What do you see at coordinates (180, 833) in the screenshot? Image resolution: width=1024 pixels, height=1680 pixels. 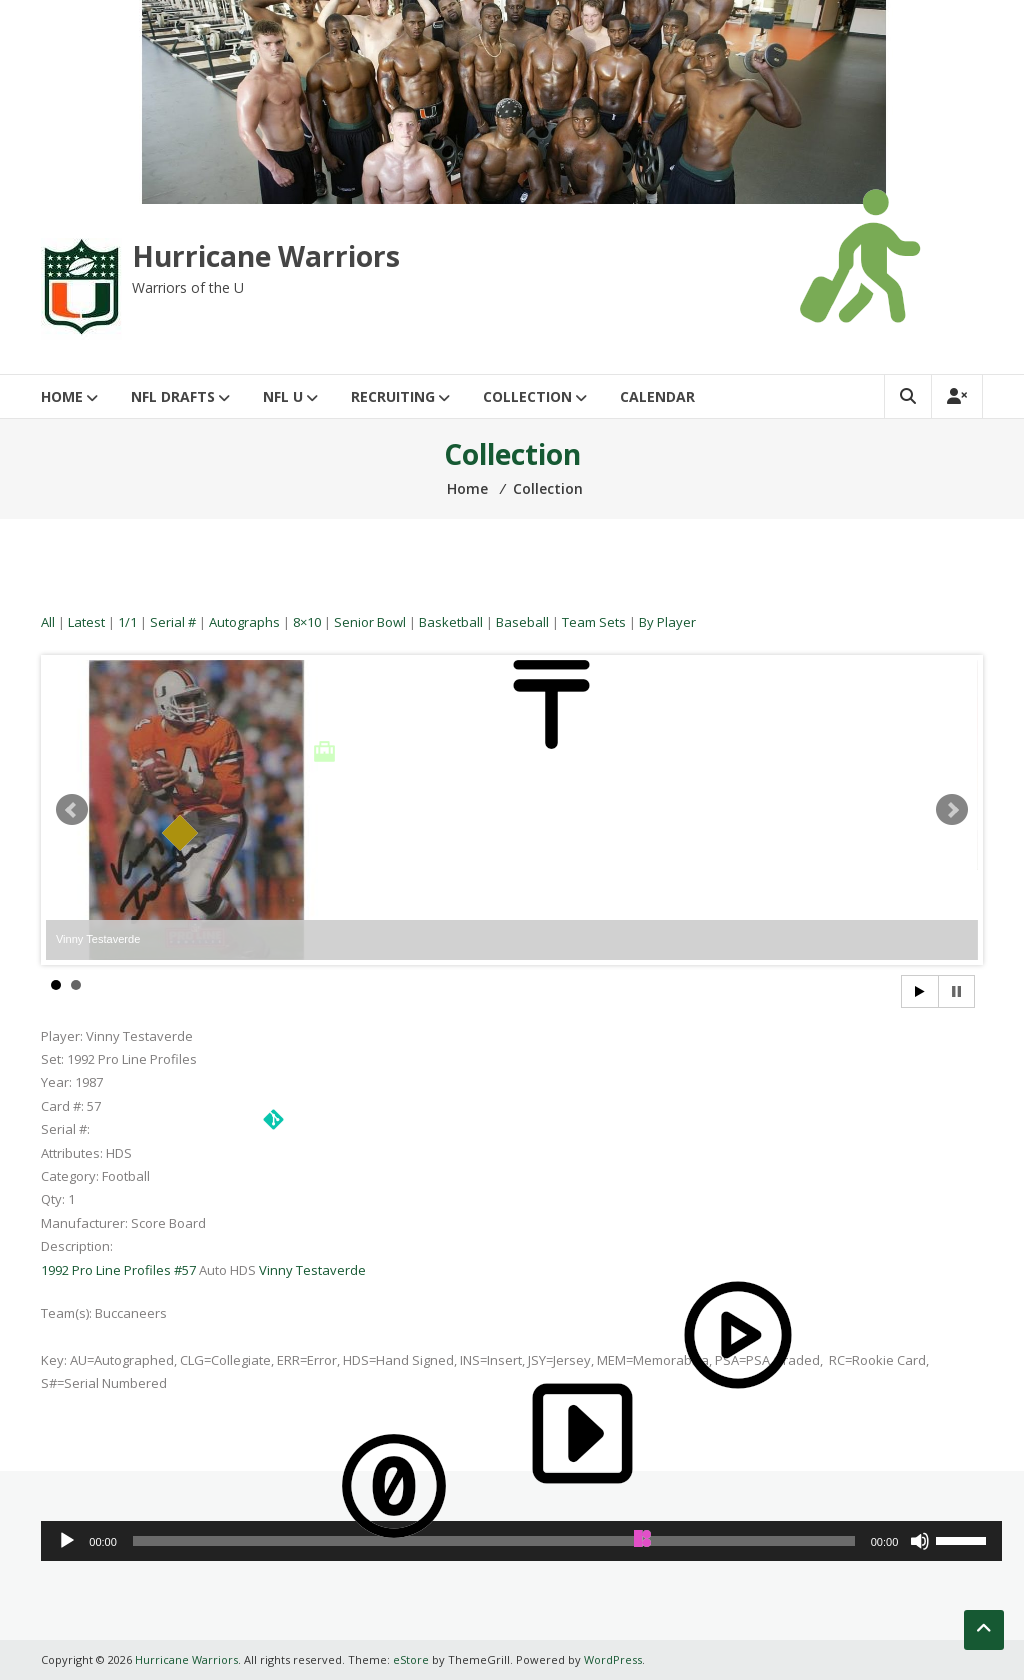 I see `open kedro data pipeline application` at bounding box center [180, 833].